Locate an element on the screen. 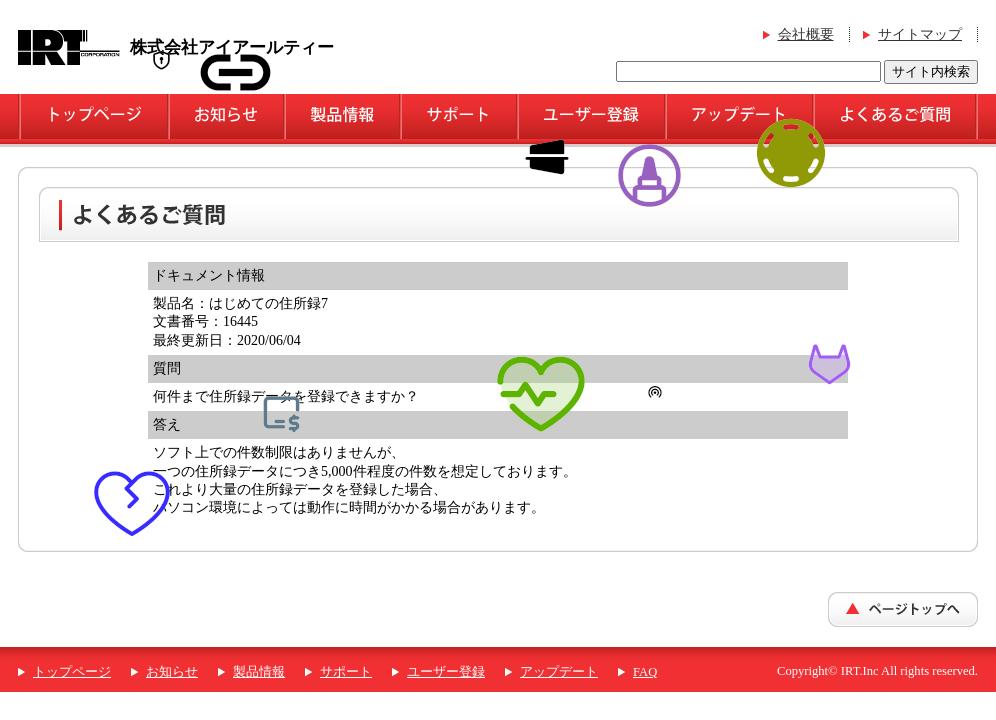  copy or share a link is located at coordinates (235, 72).